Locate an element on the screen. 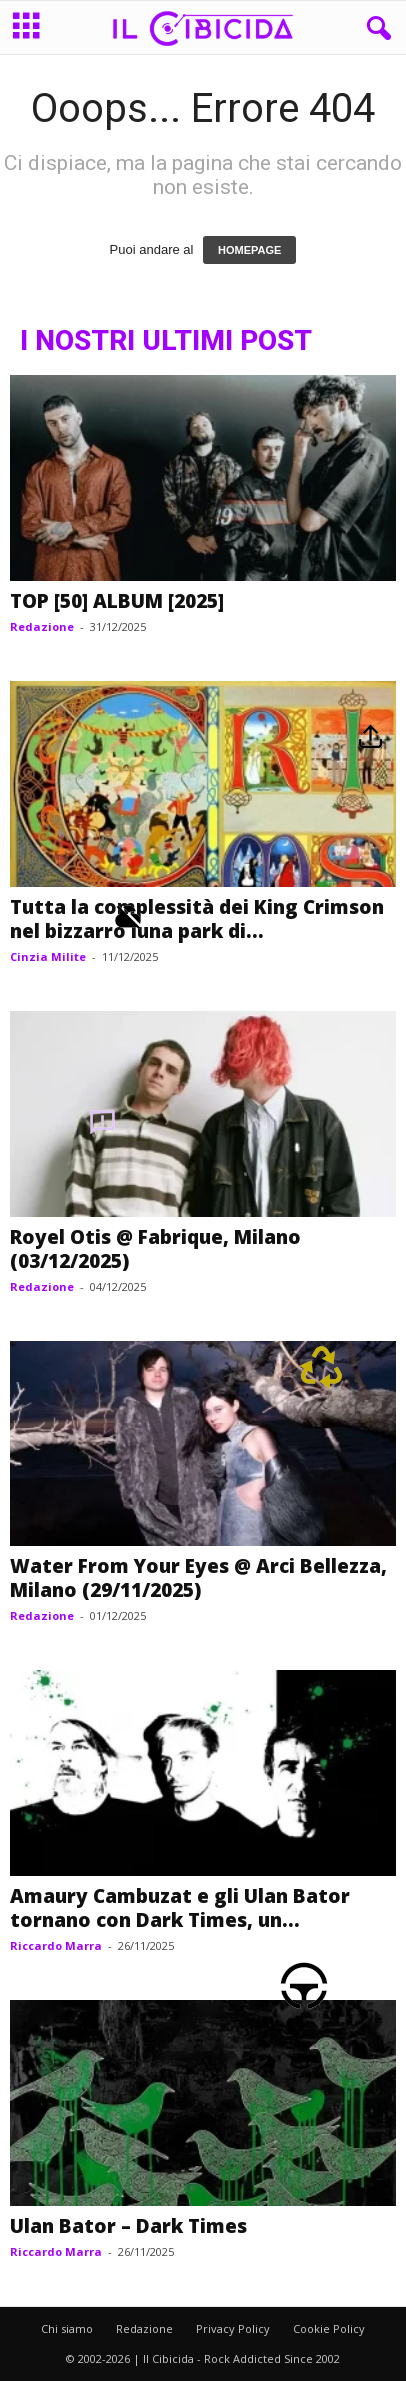 The width and height of the screenshot is (406, 2381). access driving or navigation mode is located at coordinates (304, 1986).